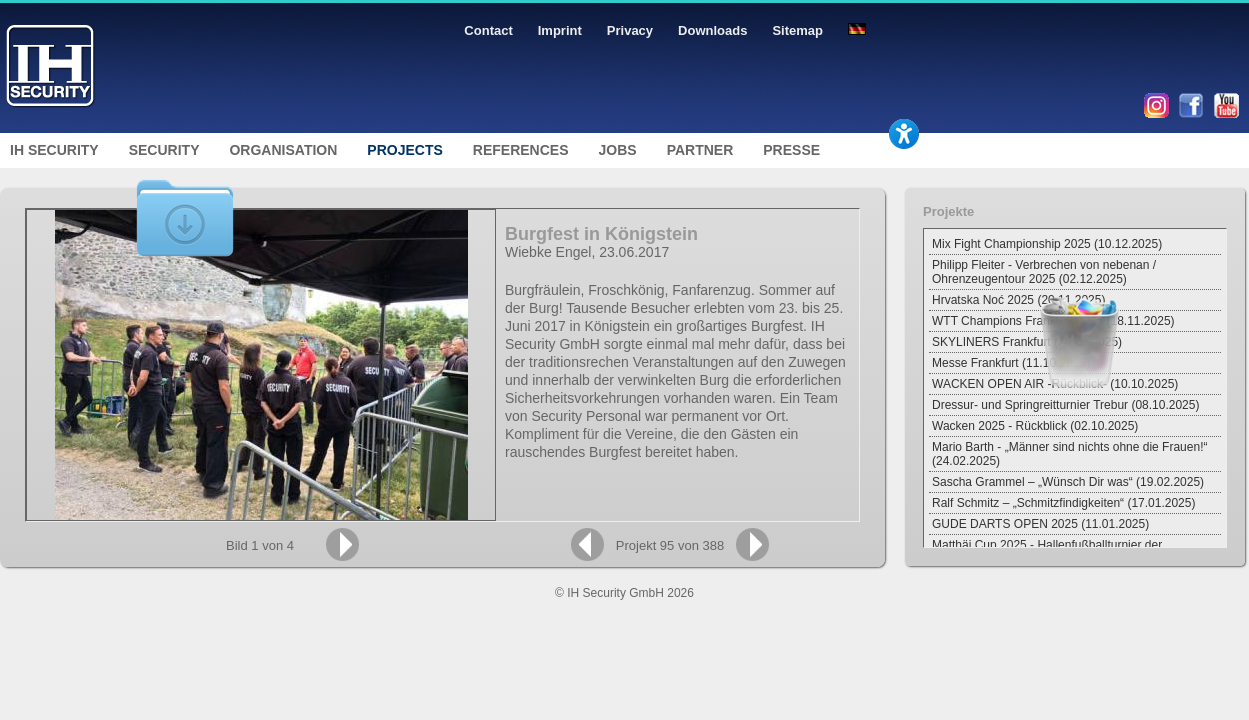  Describe the element at coordinates (904, 134) in the screenshot. I see `access accessibility settings` at that location.